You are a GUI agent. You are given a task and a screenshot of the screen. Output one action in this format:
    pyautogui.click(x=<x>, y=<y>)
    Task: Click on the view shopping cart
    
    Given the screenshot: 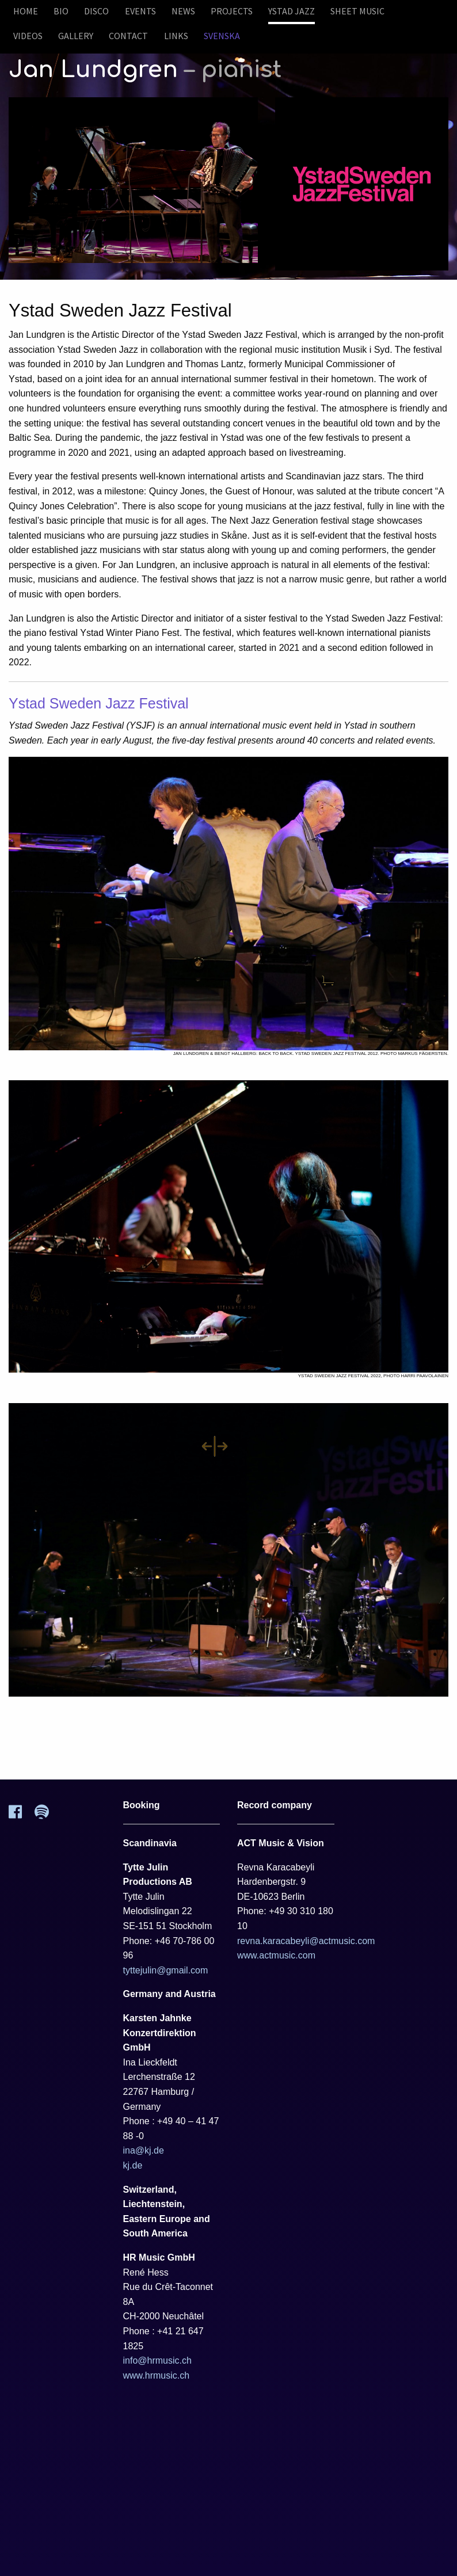 What is the action you would take?
    pyautogui.click(x=327, y=980)
    